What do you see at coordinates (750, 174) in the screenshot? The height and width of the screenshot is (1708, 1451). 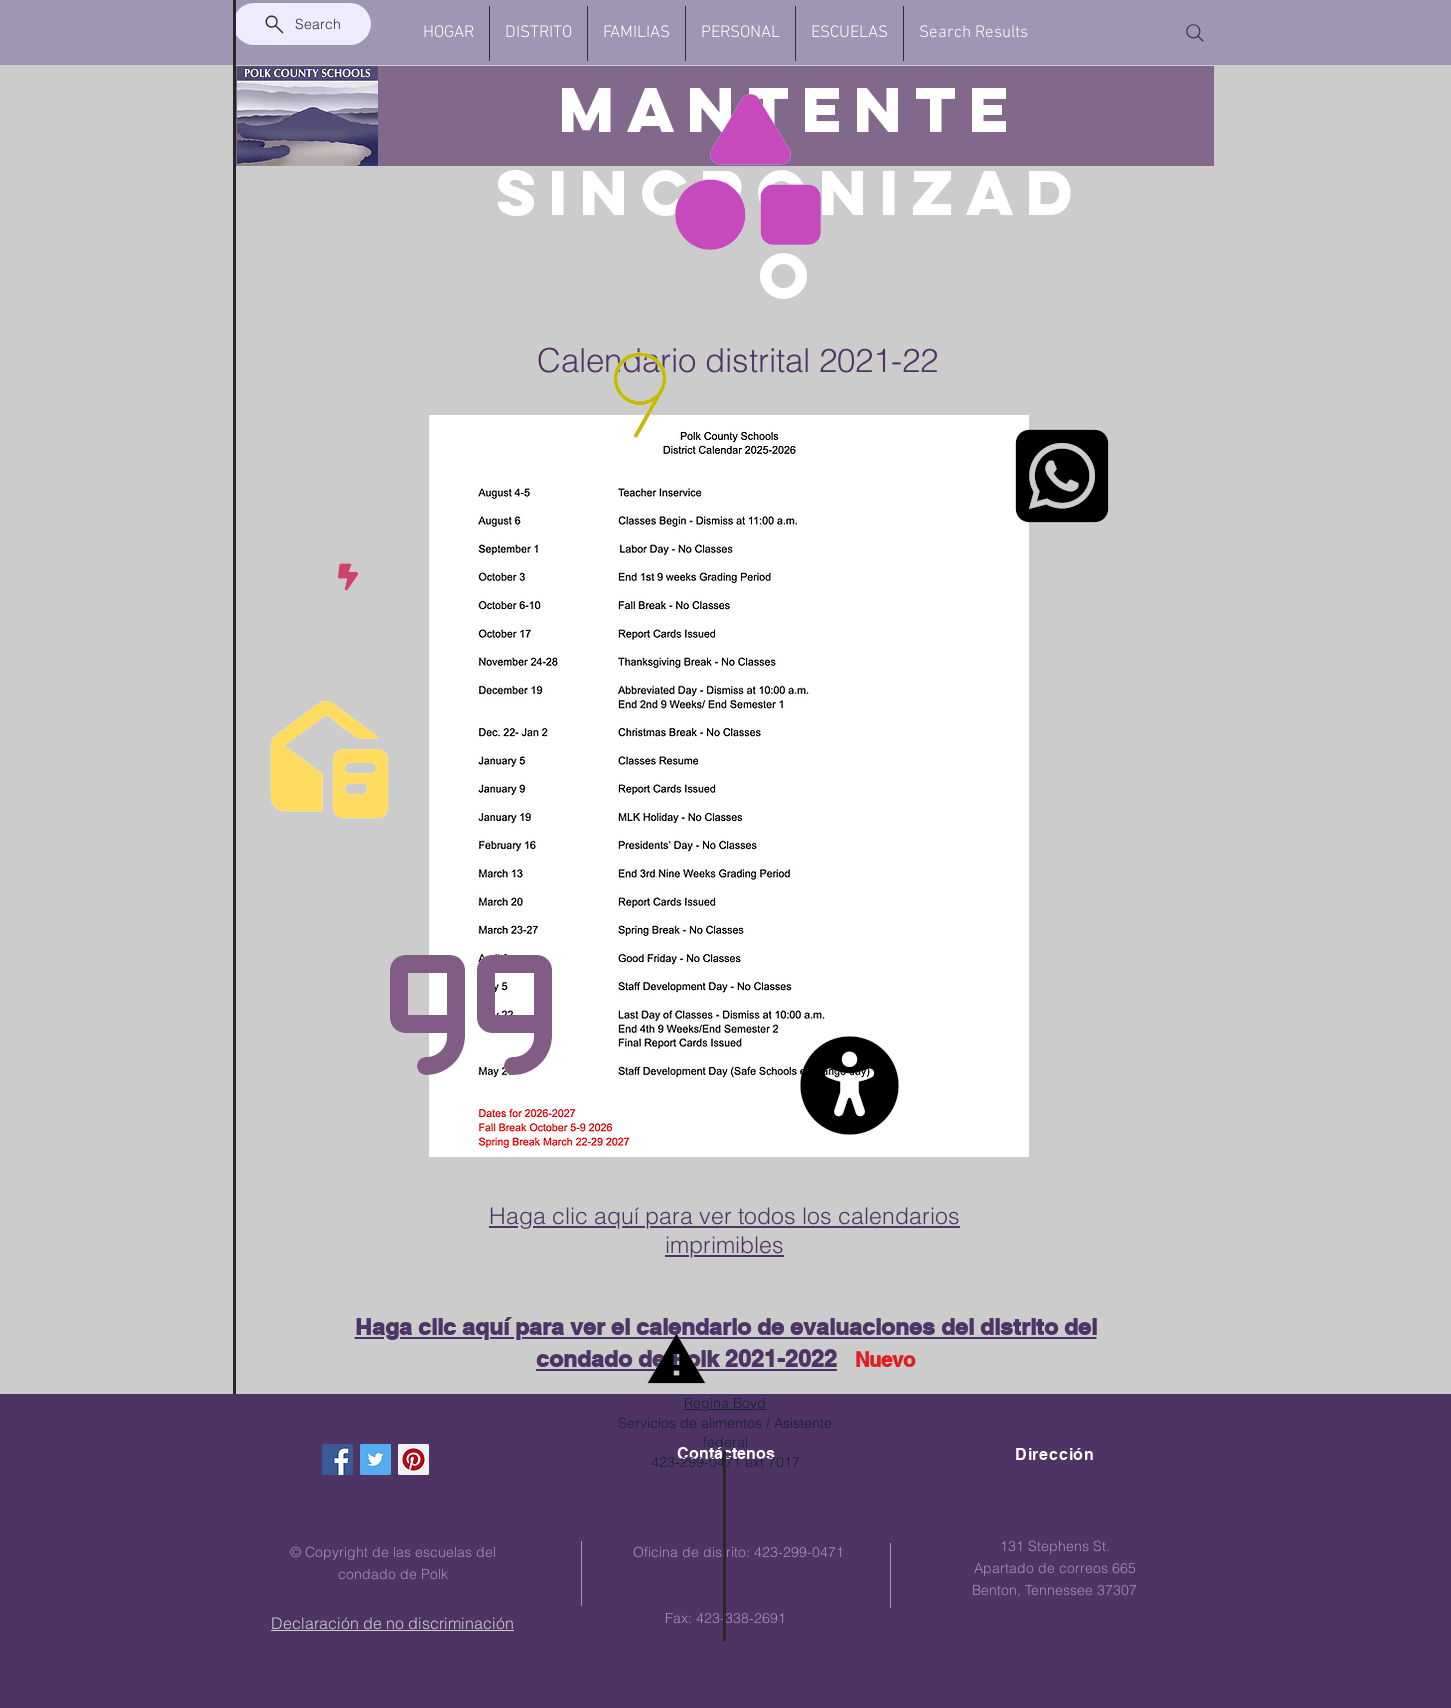 I see `access shape tools or drawing options` at bounding box center [750, 174].